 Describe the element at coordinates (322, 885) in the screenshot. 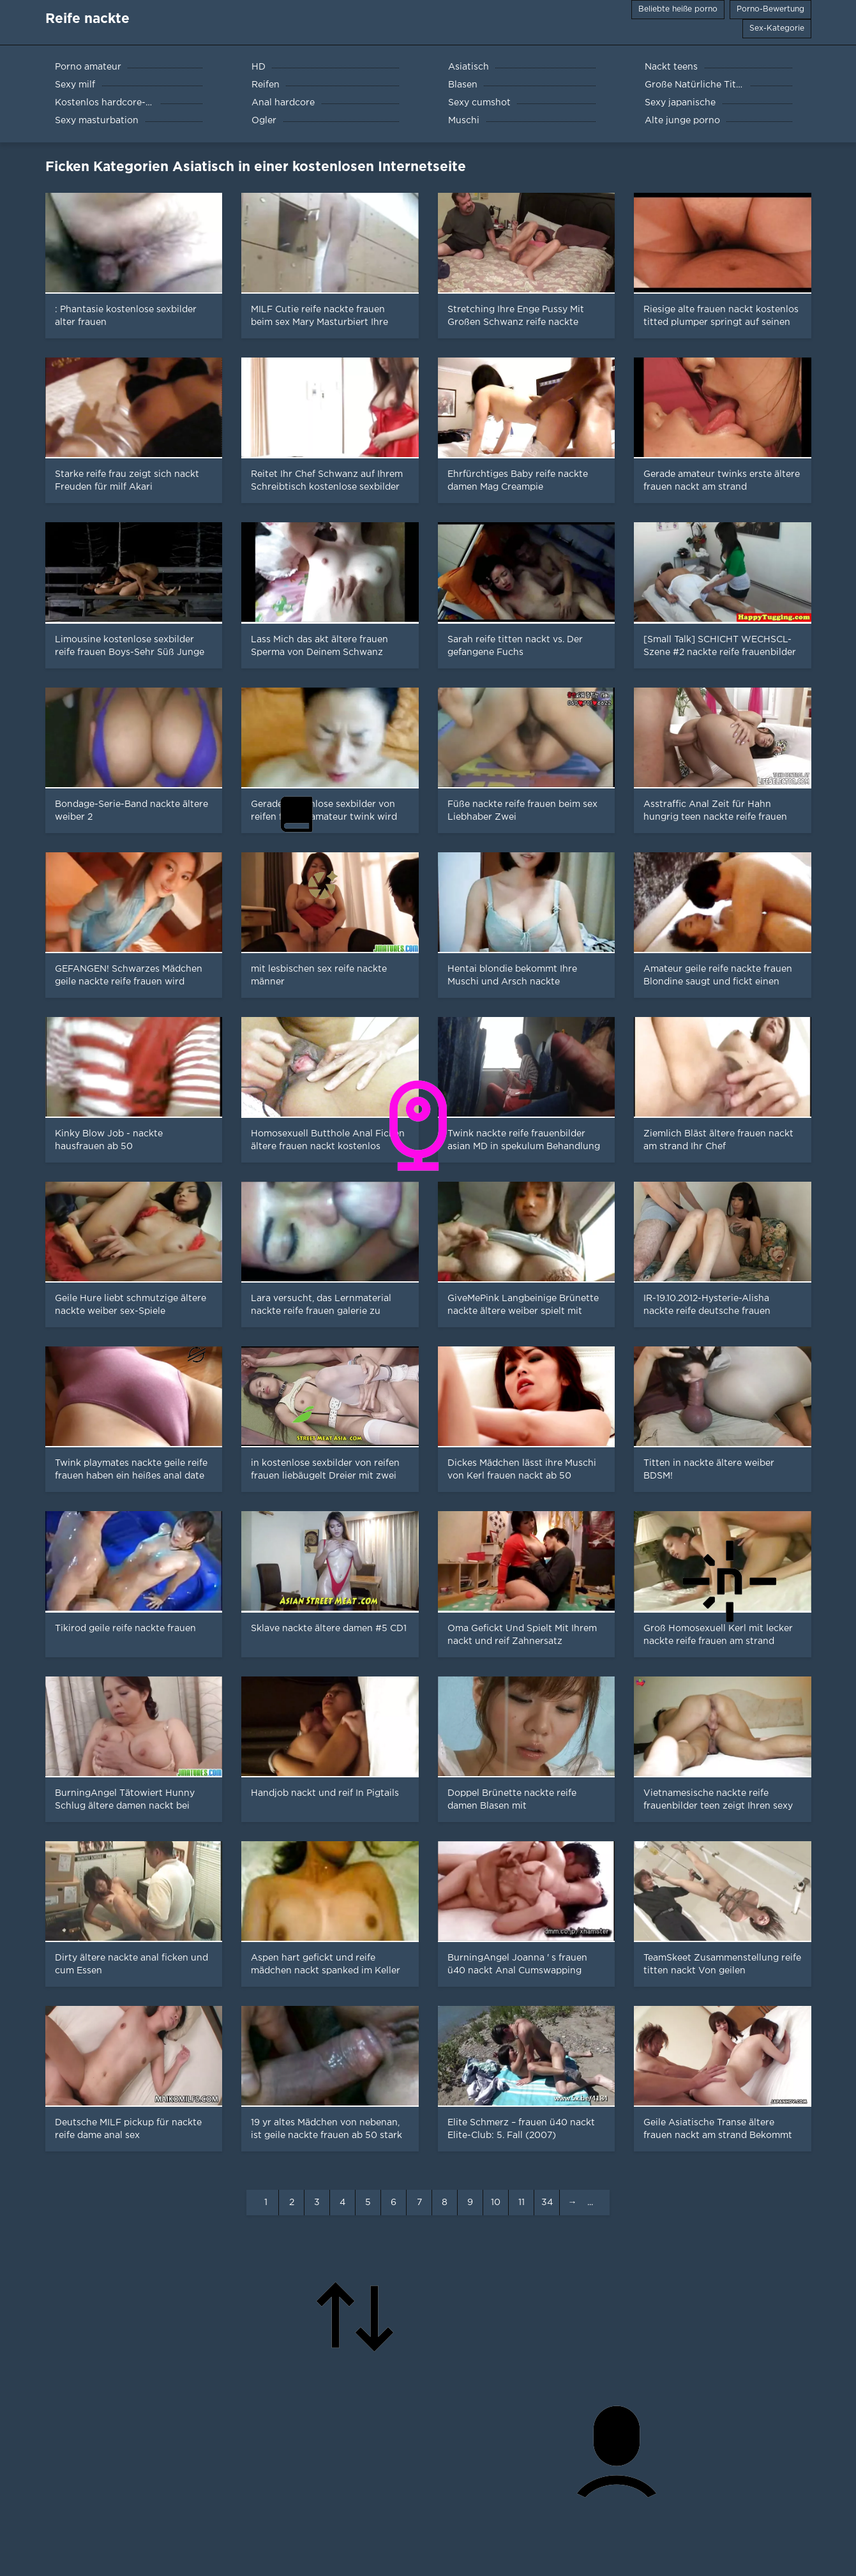

I see `access AI-powered camera features` at that location.